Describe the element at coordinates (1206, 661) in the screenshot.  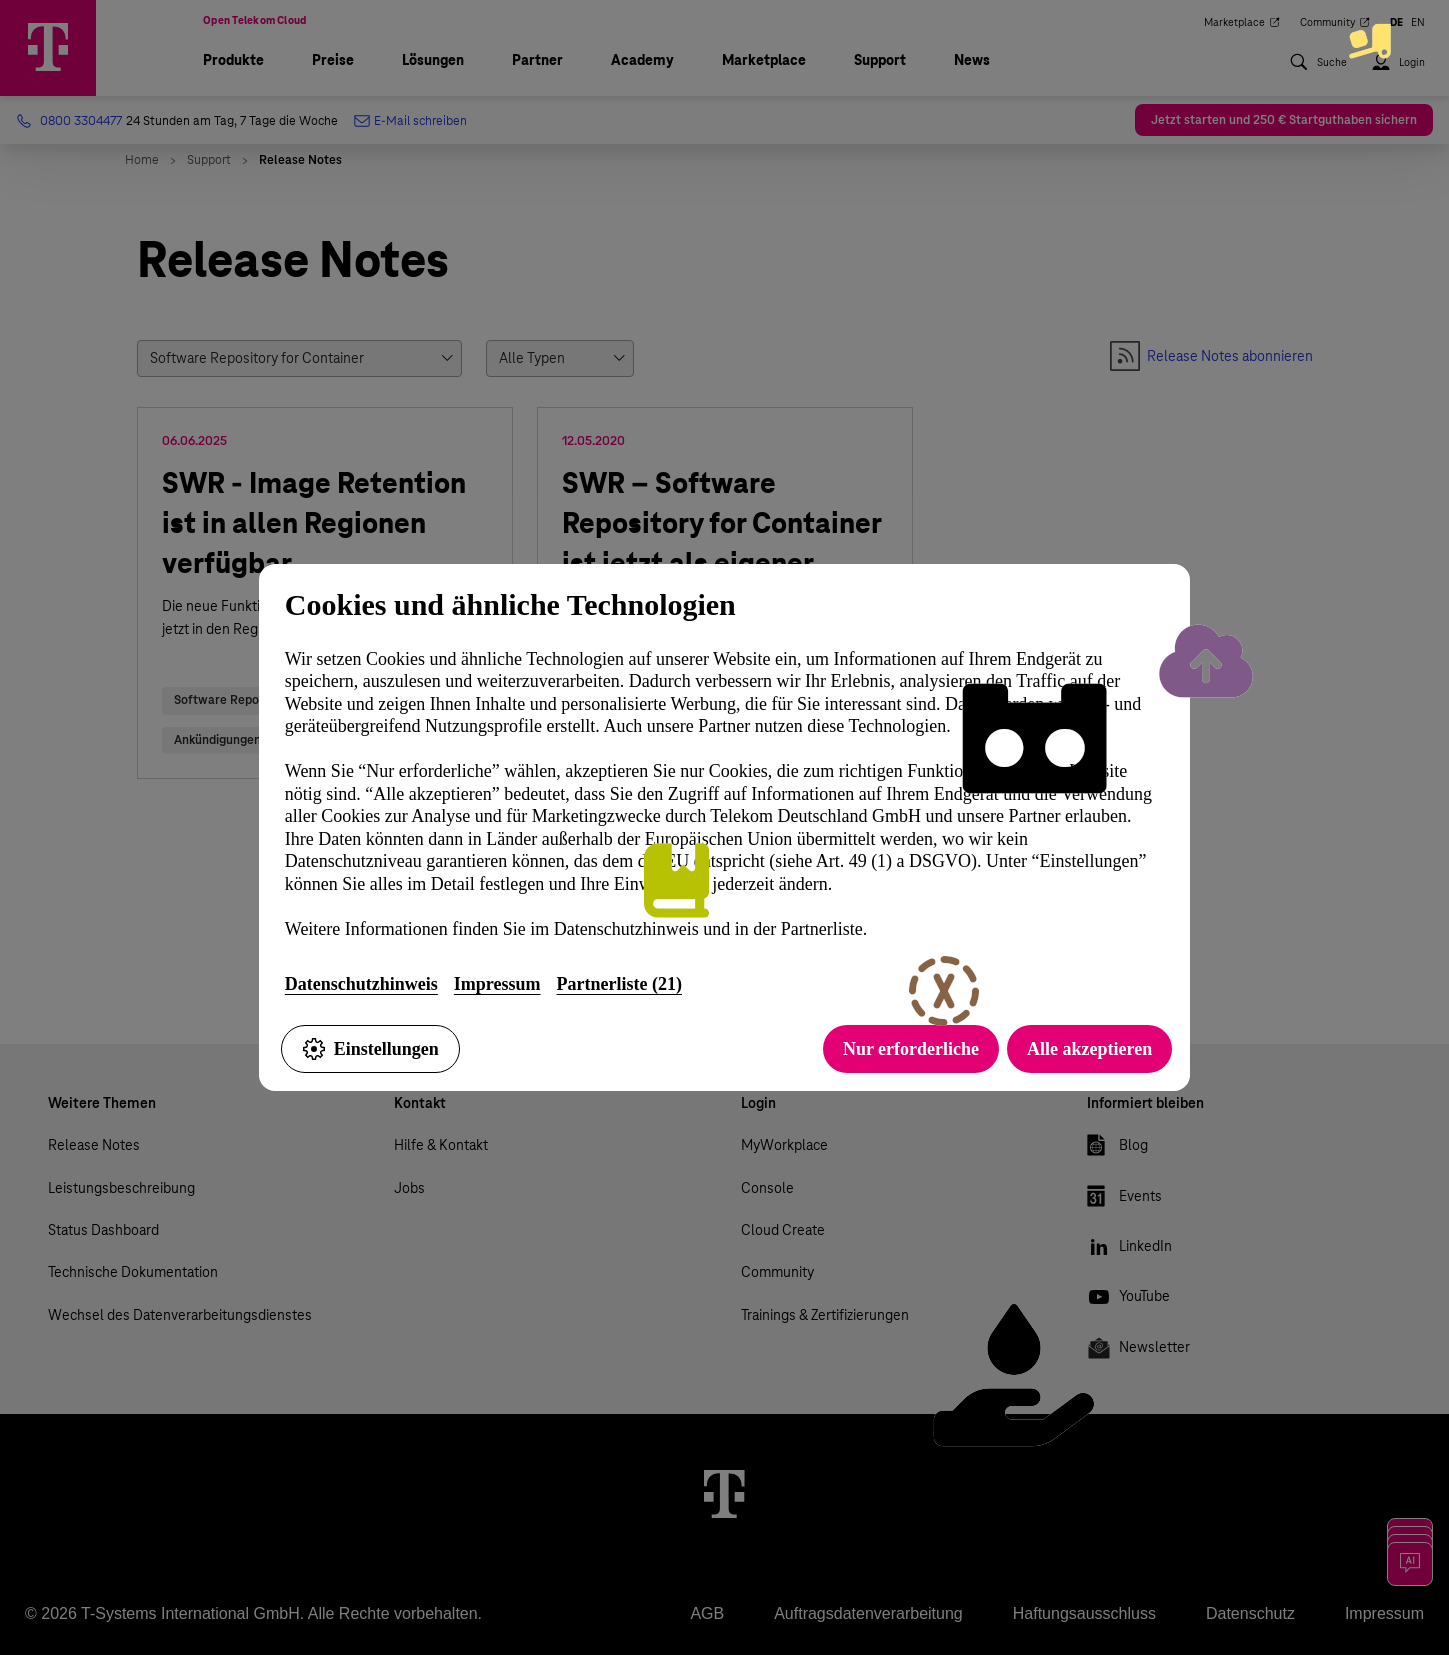
I see `upload a file to the cloud` at that location.